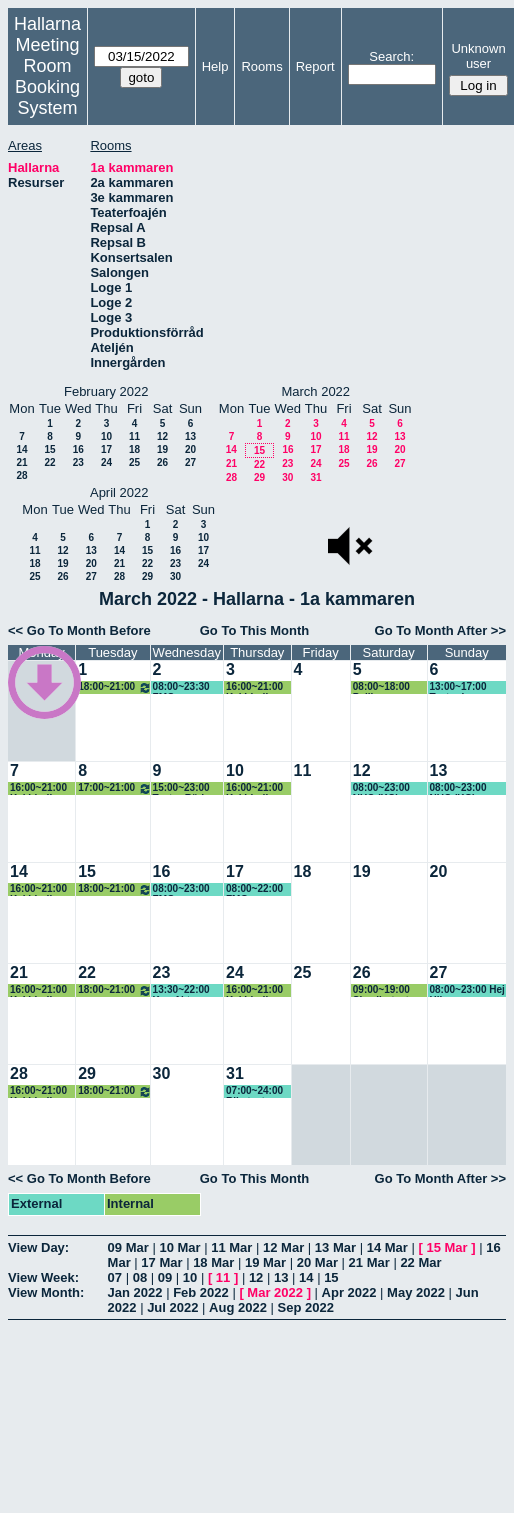 The height and width of the screenshot is (1513, 514). Describe the element at coordinates (44, 682) in the screenshot. I see `download a file or content` at that location.